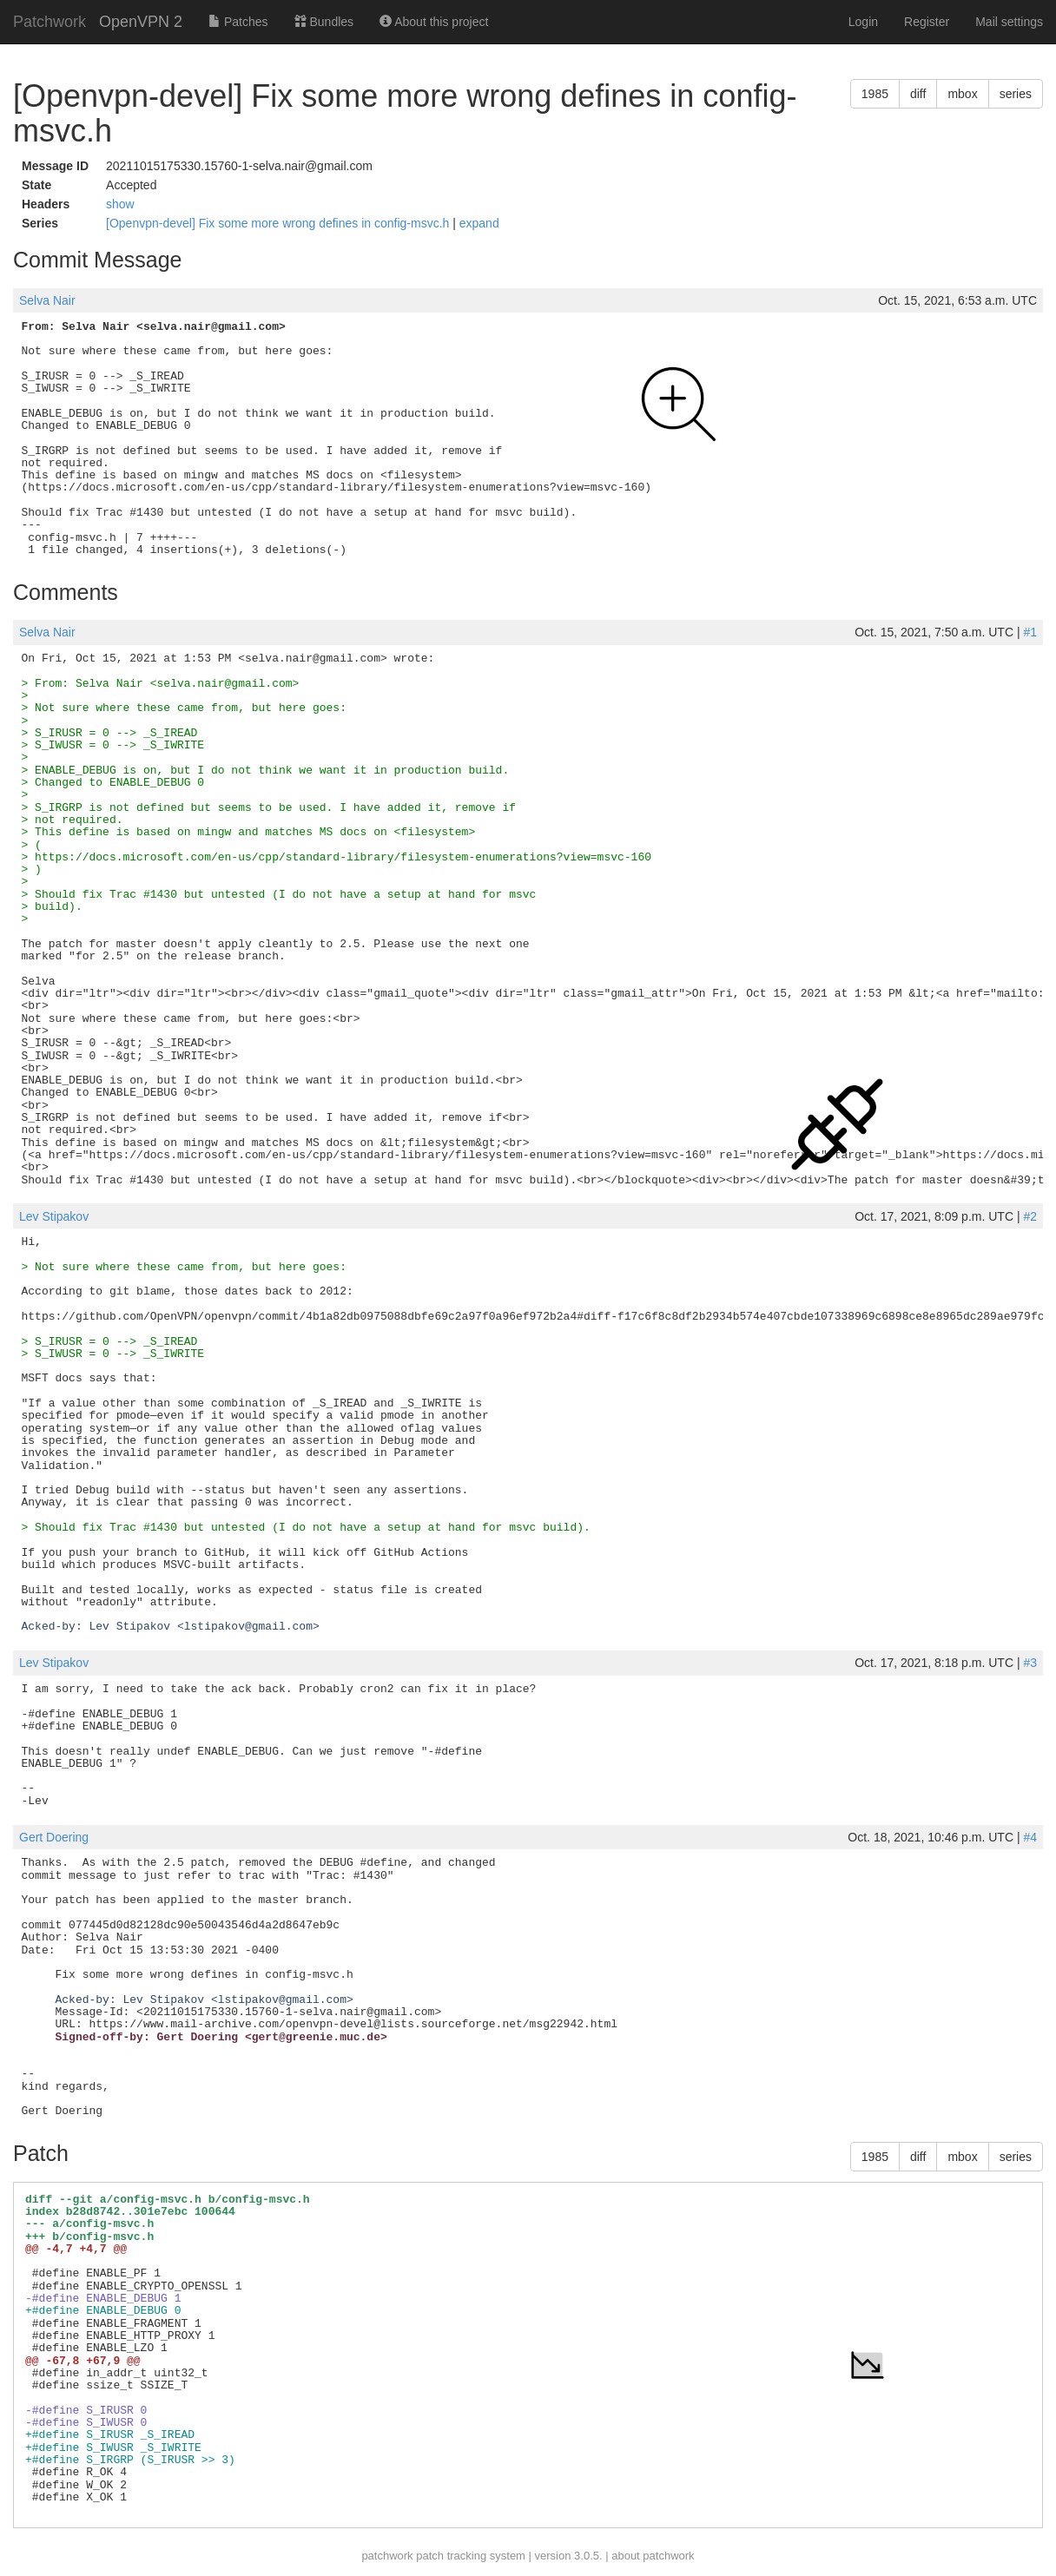 This screenshot has height=2576, width=1056. I want to click on connect or pair devices, so click(837, 1124).